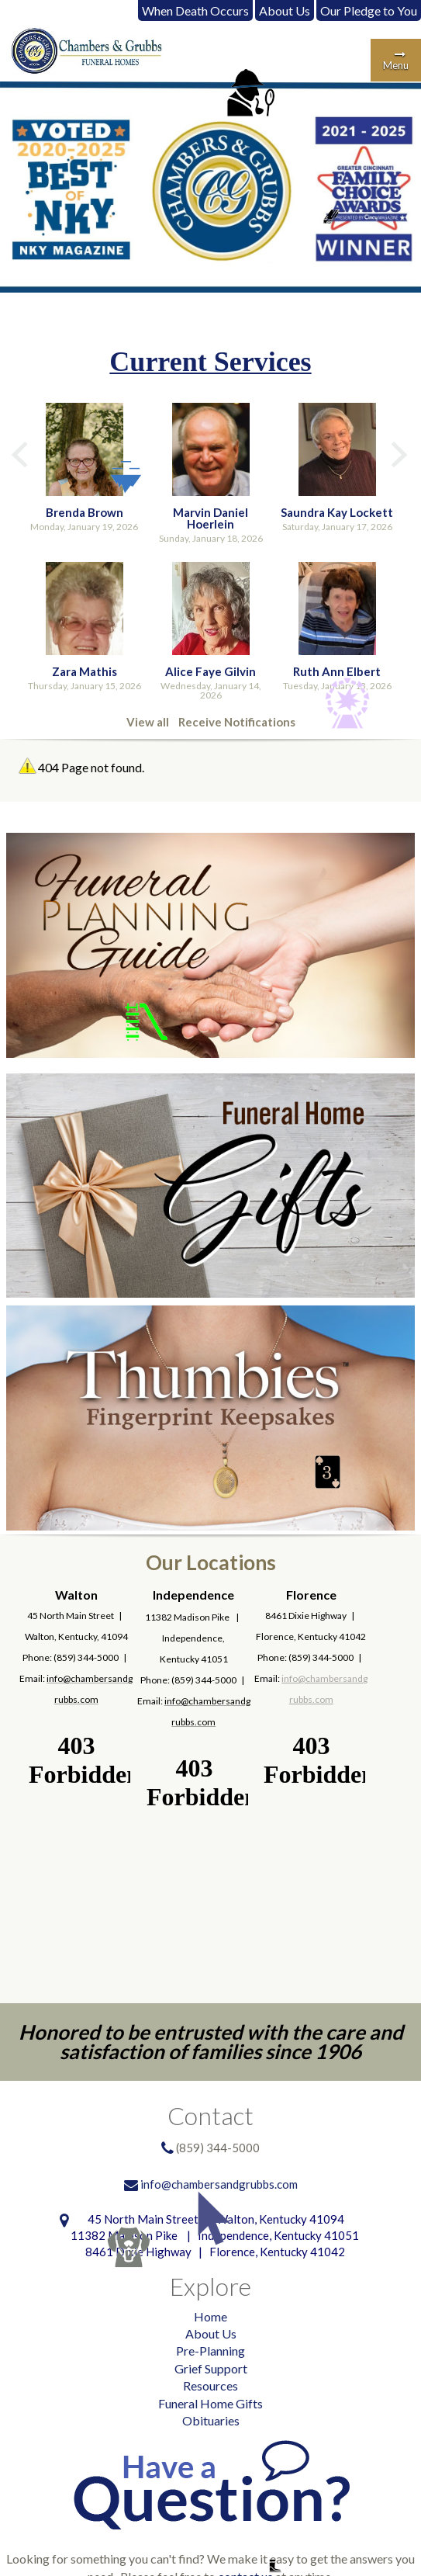  I want to click on access the stargate or portal feature, so click(347, 703).